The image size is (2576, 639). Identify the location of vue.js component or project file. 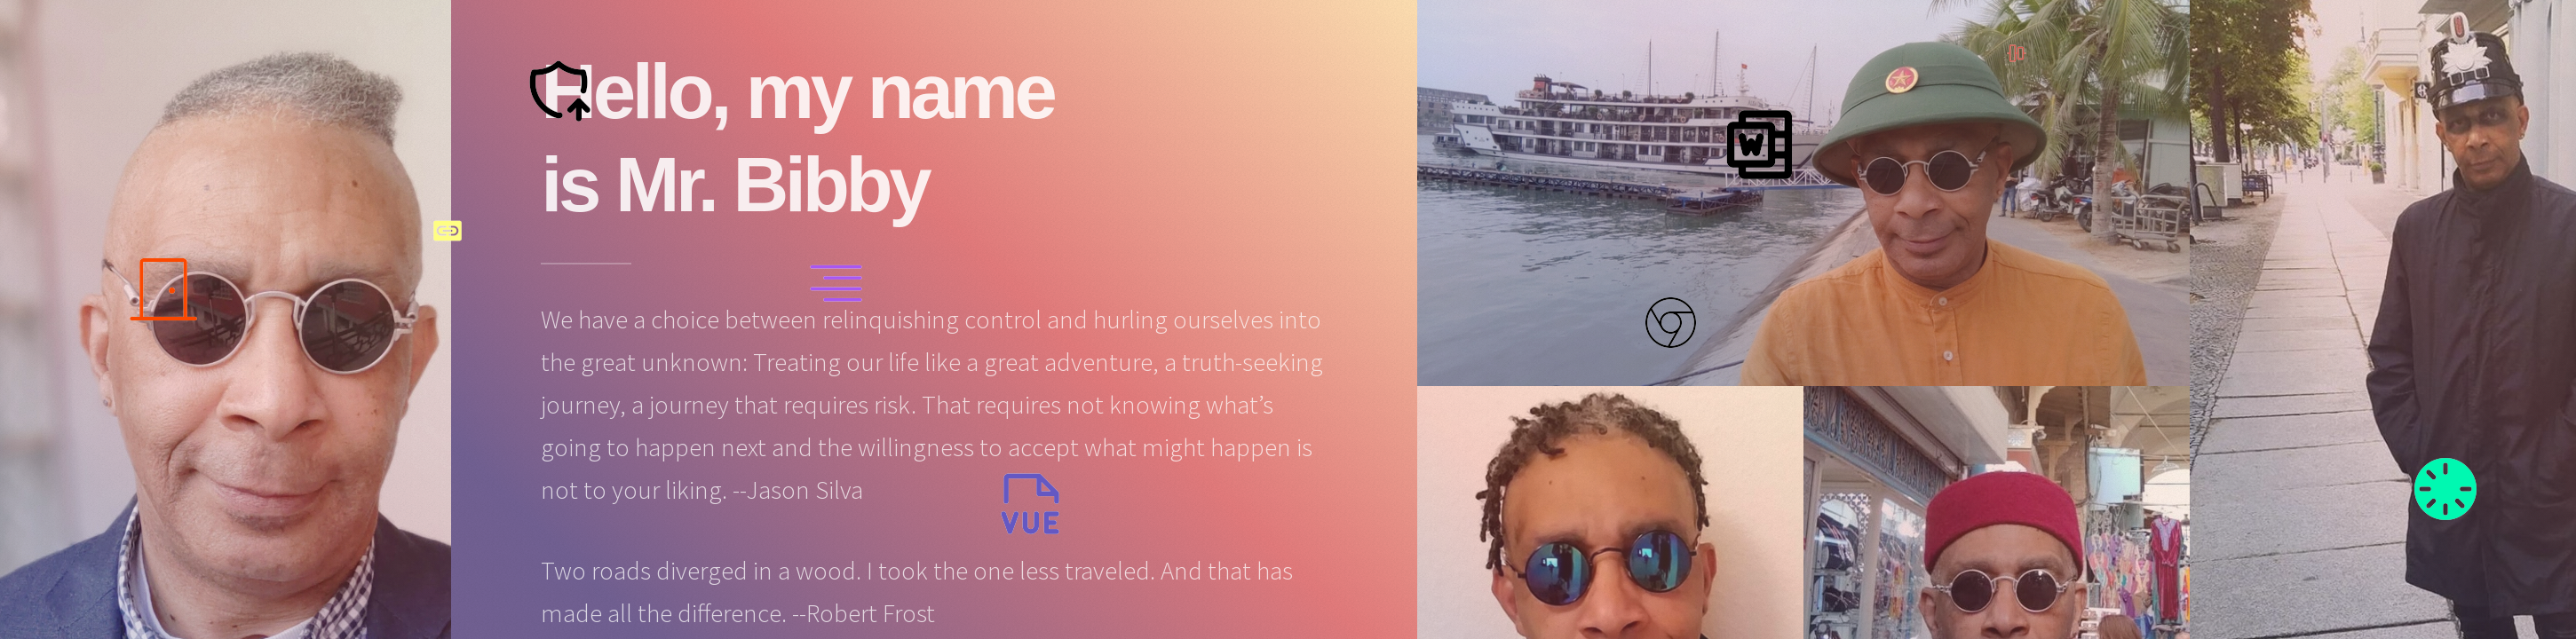
(1031, 506).